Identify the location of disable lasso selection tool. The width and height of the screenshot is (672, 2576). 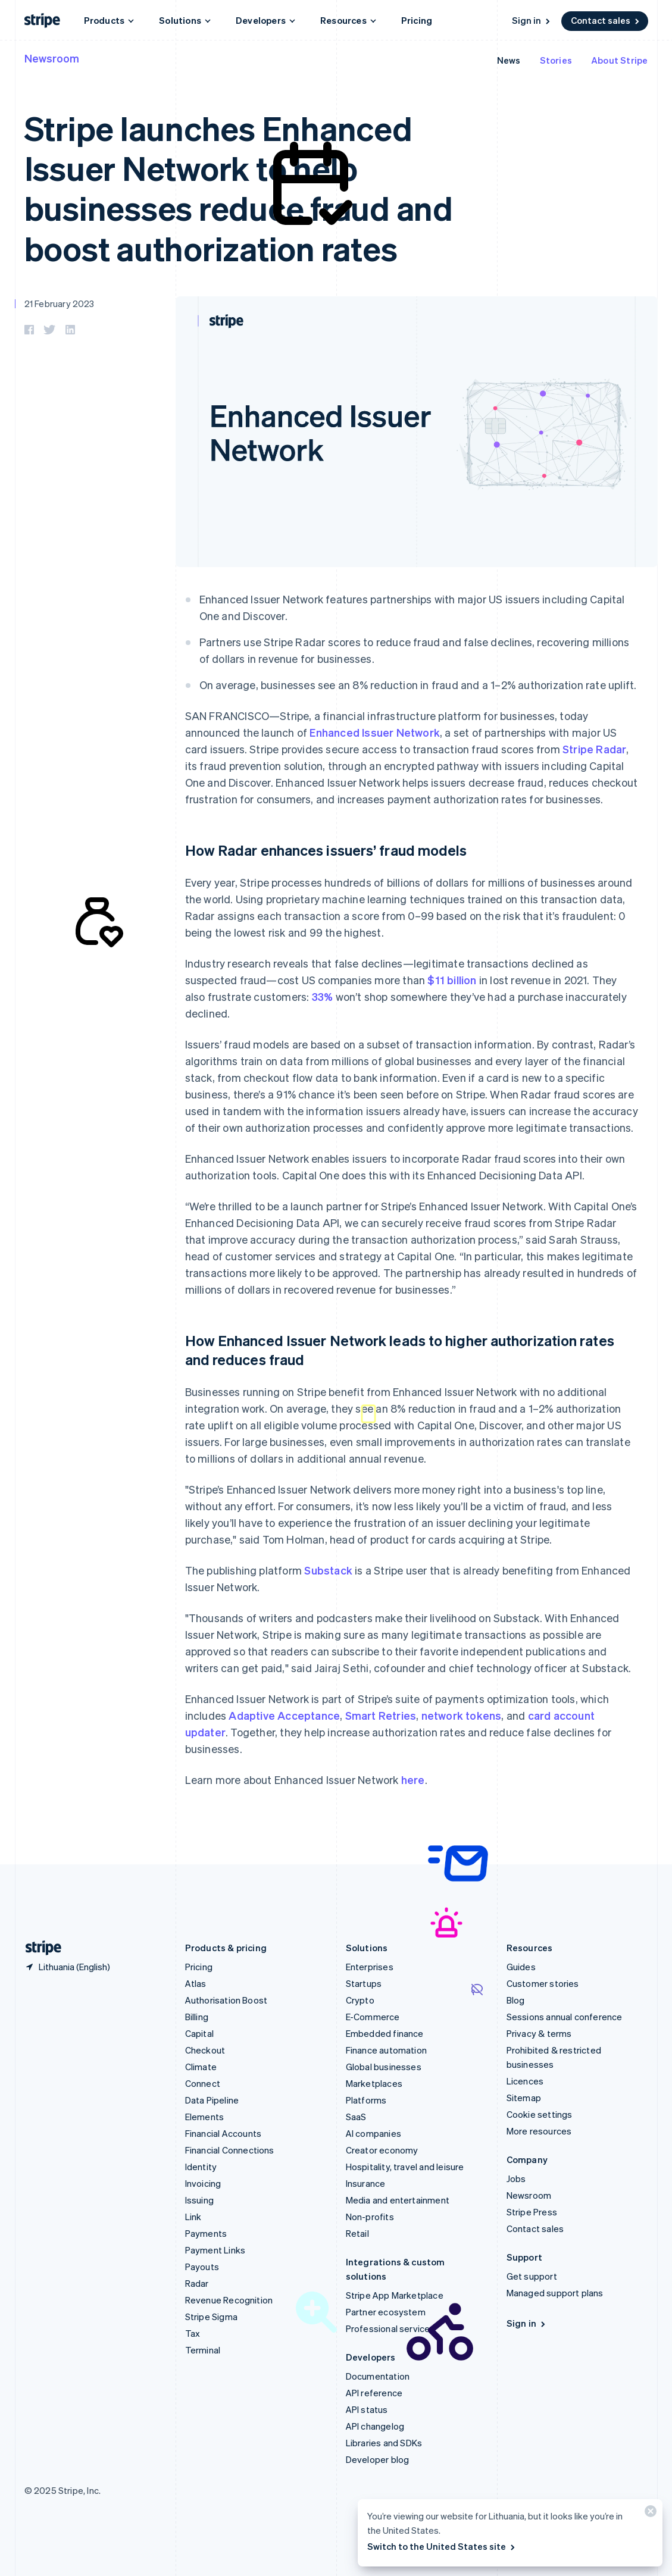
(477, 1989).